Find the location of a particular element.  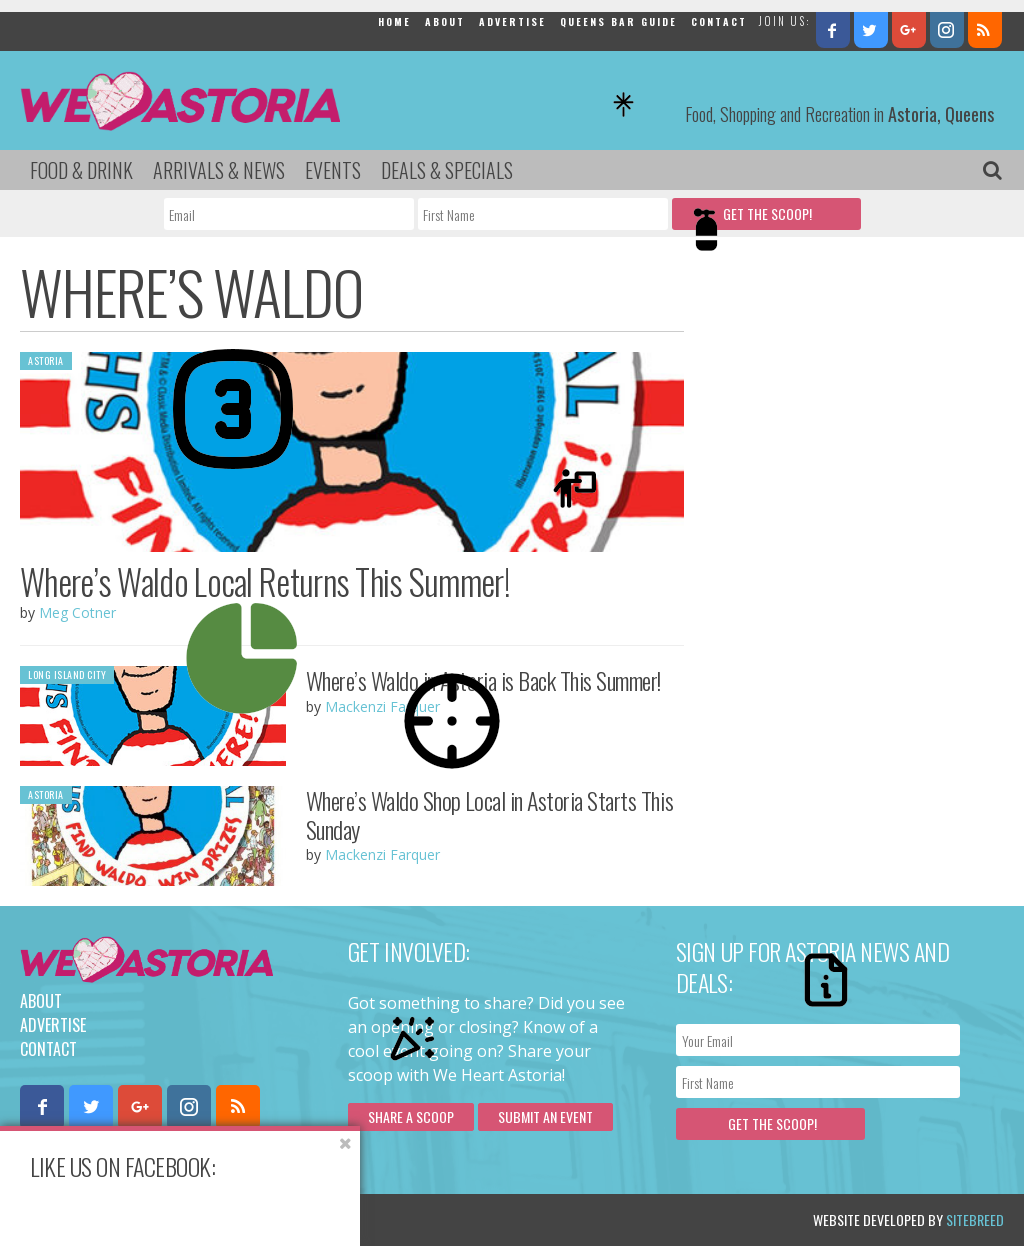

focus or center the camera viewfinder is located at coordinates (452, 721).